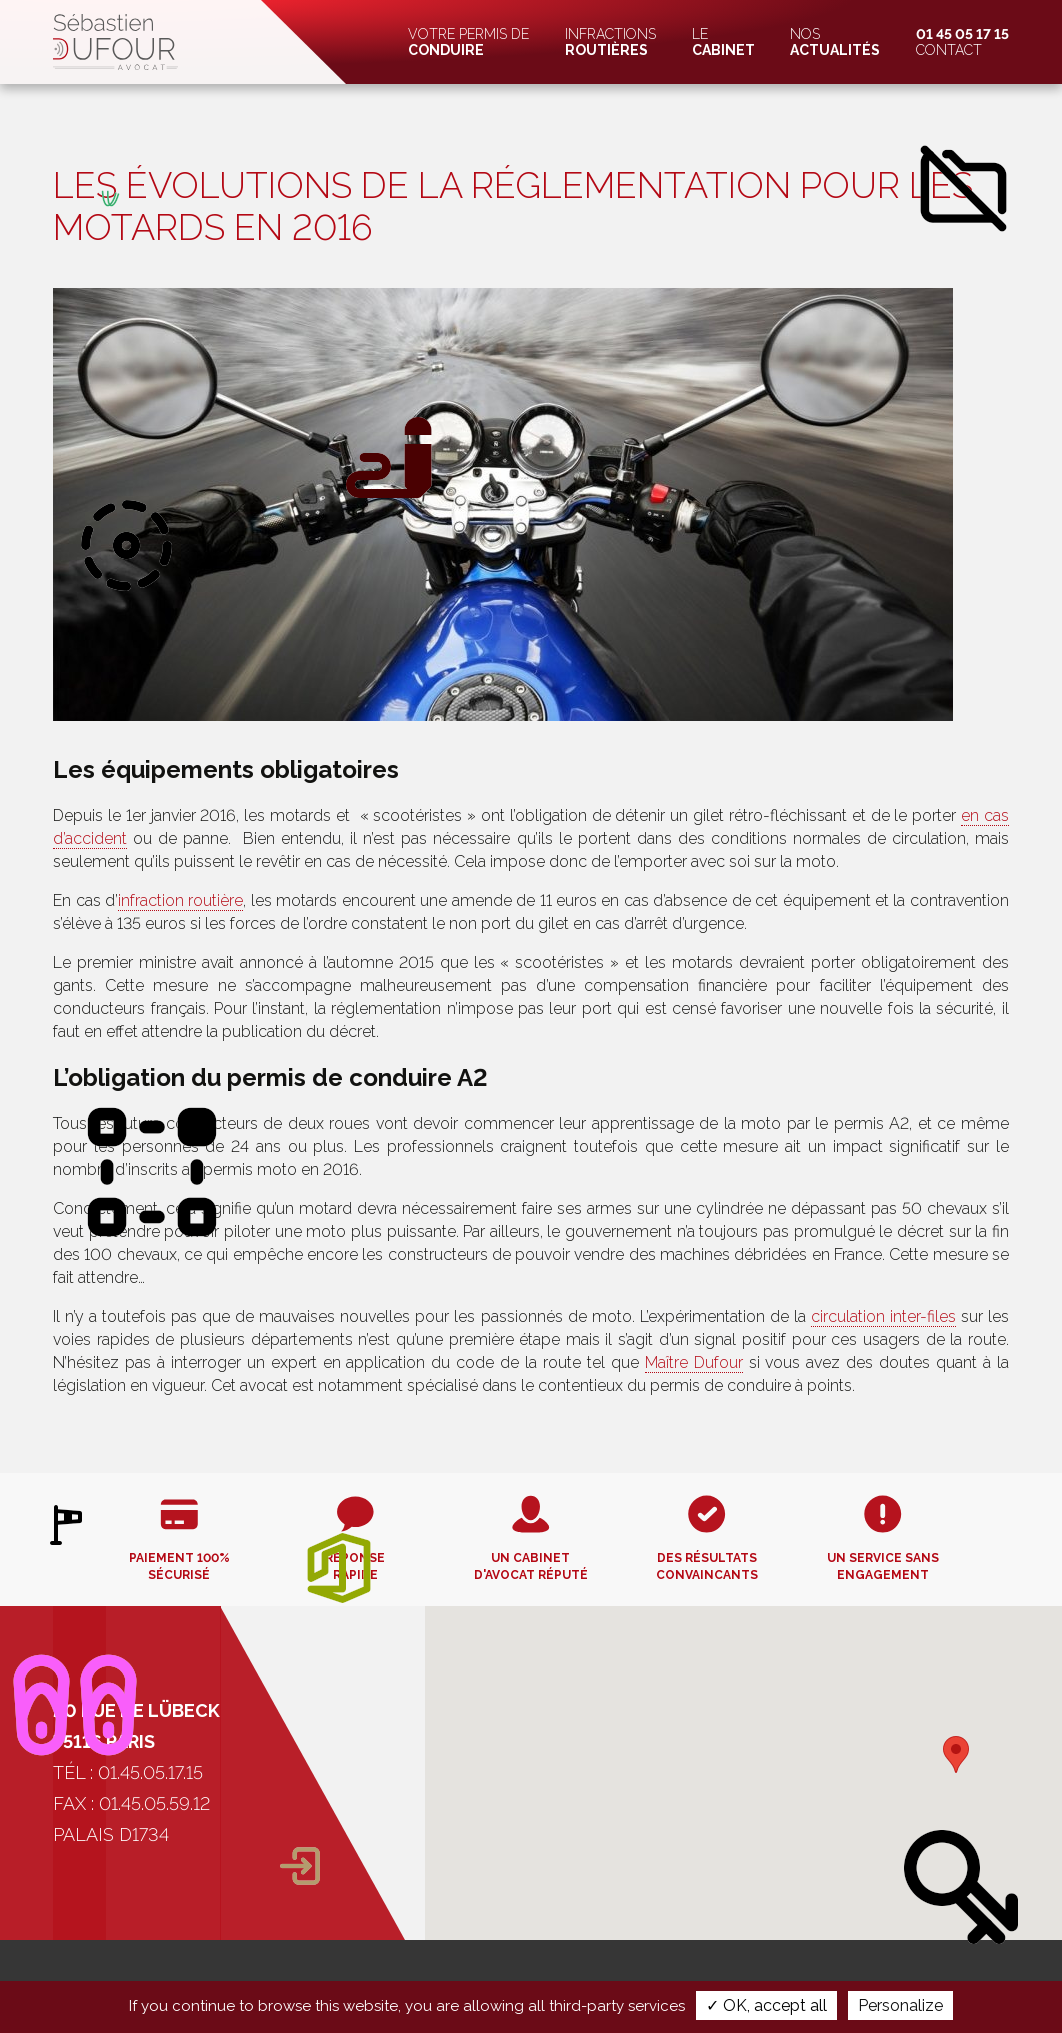 This screenshot has width=1062, height=2033. What do you see at coordinates (961, 1887) in the screenshot?
I see `select intergender or non-binary gender option` at bounding box center [961, 1887].